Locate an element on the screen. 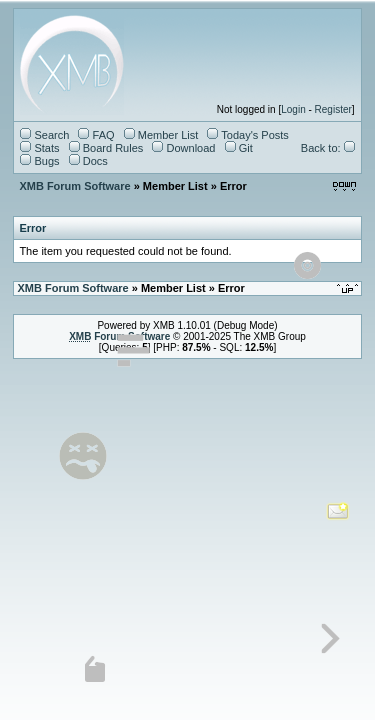 The image size is (375, 720). indicates a compressed or archived file is located at coordinates (95, 666).